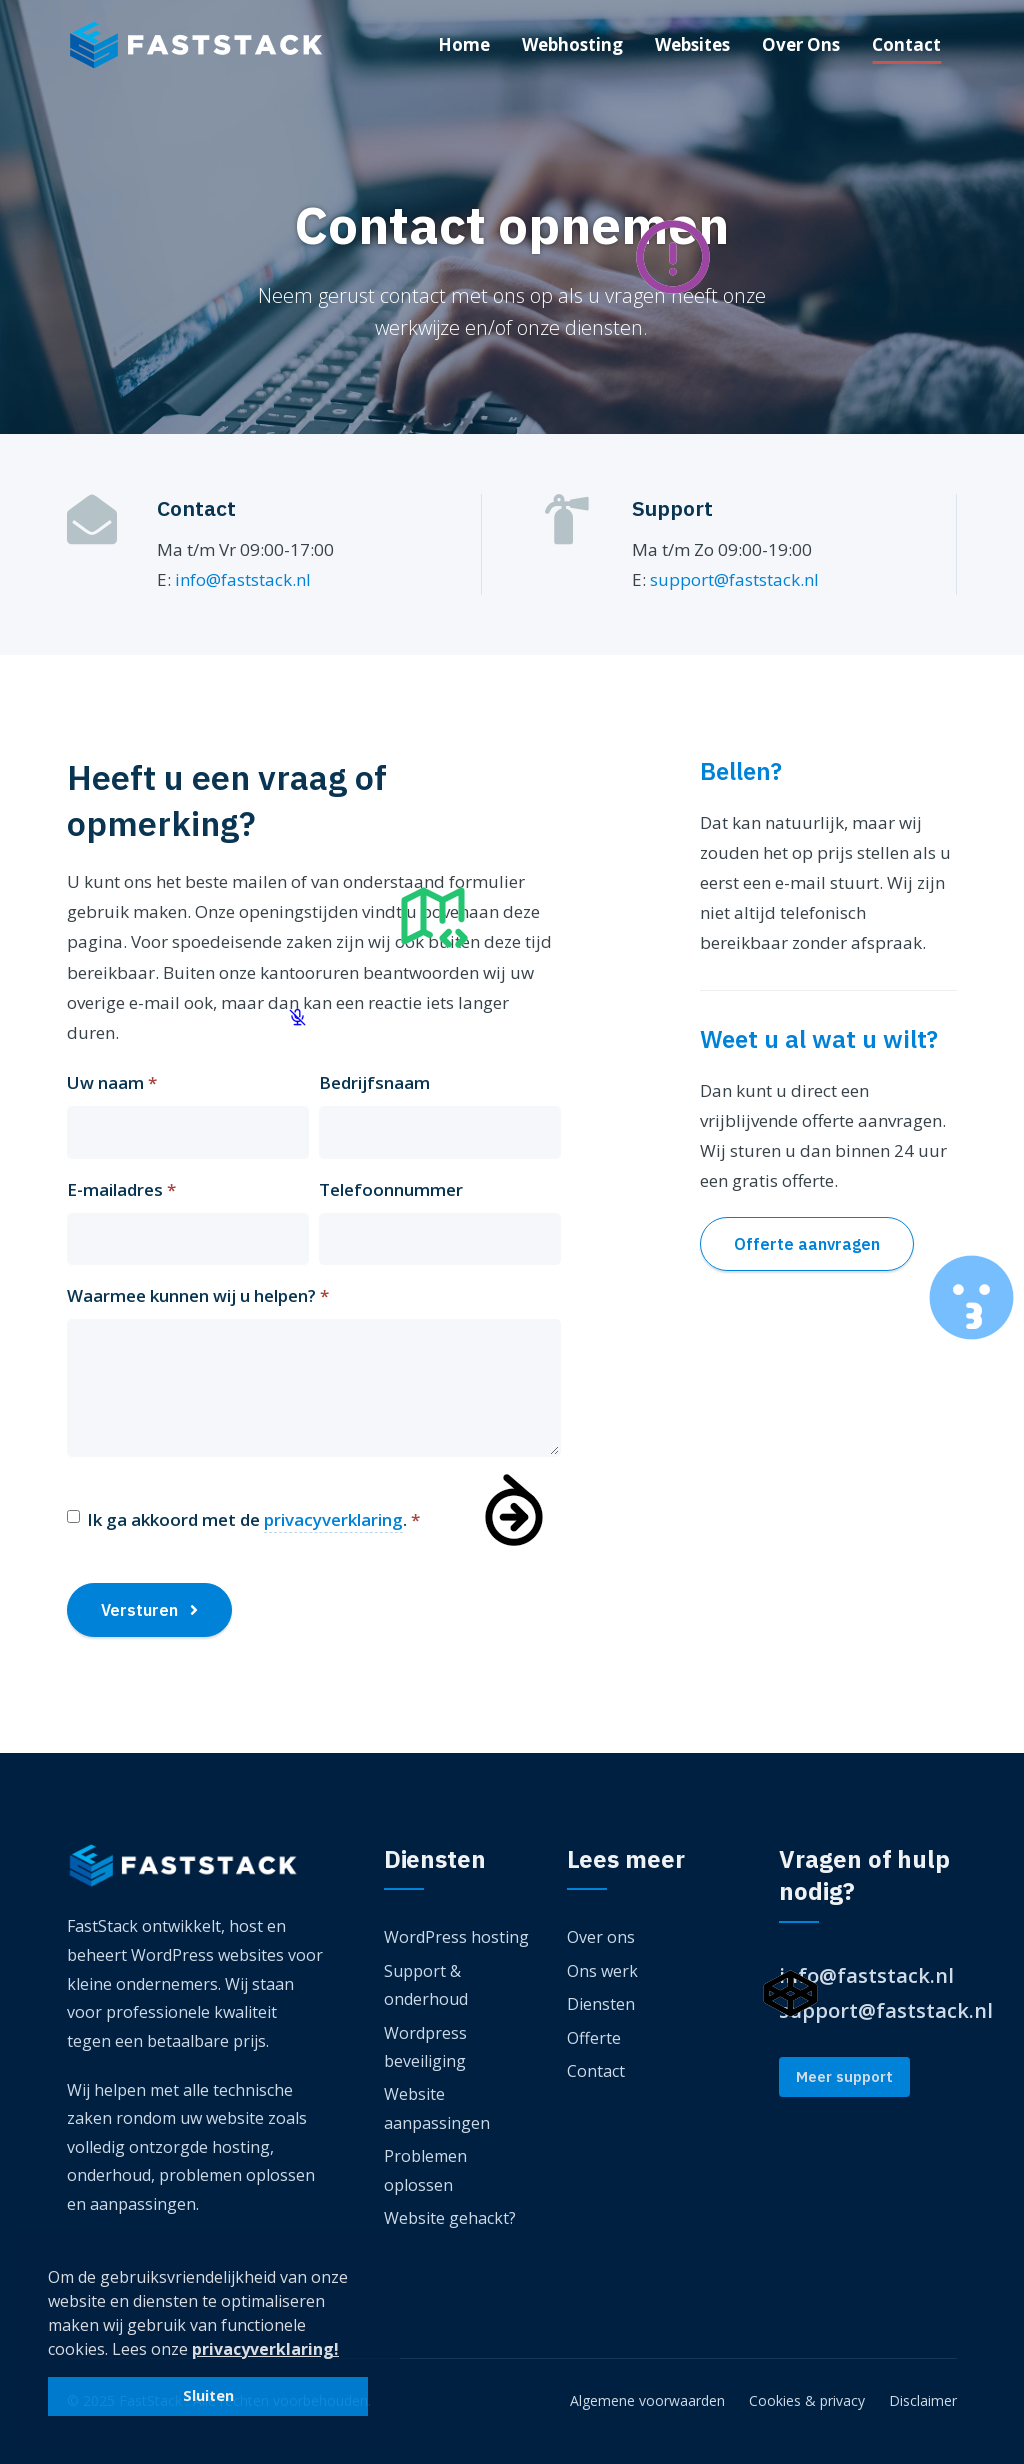 The width and height of the screenshot is (1024, 2464). Describe the element at coordinates (971, 1297) in the screenshot. I see `send a kiss emoji in chat` at that location.